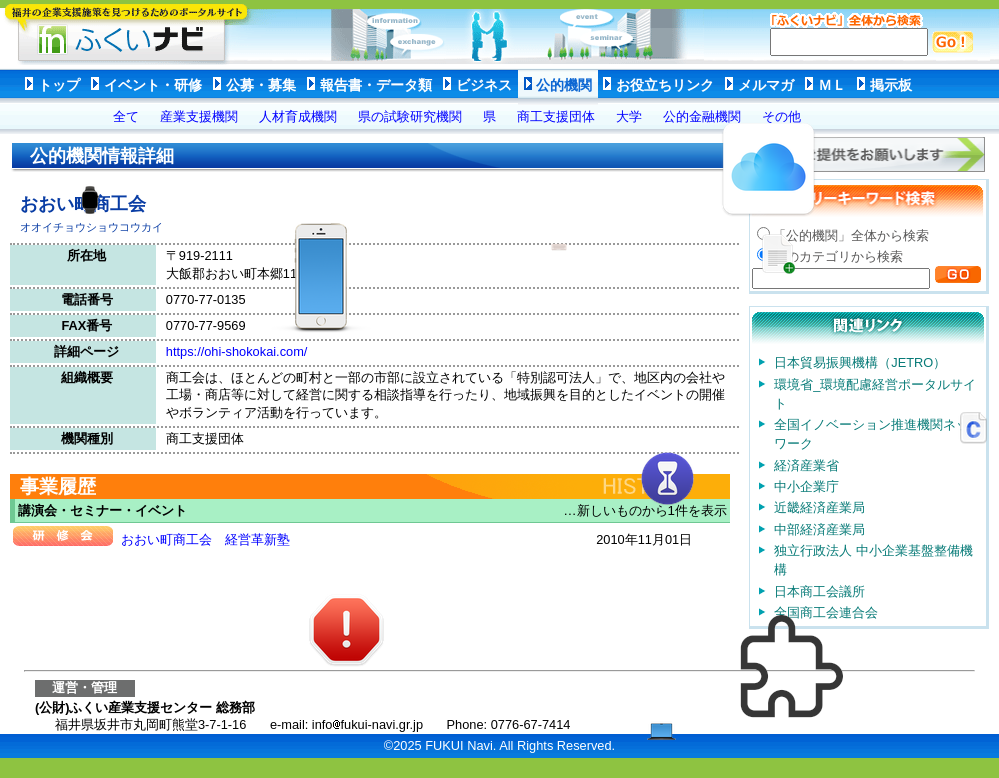 Image resolution: width=999 pixels, height=778 pixels. I want to click on apple watch series 10 device icon, so click(90, 200).